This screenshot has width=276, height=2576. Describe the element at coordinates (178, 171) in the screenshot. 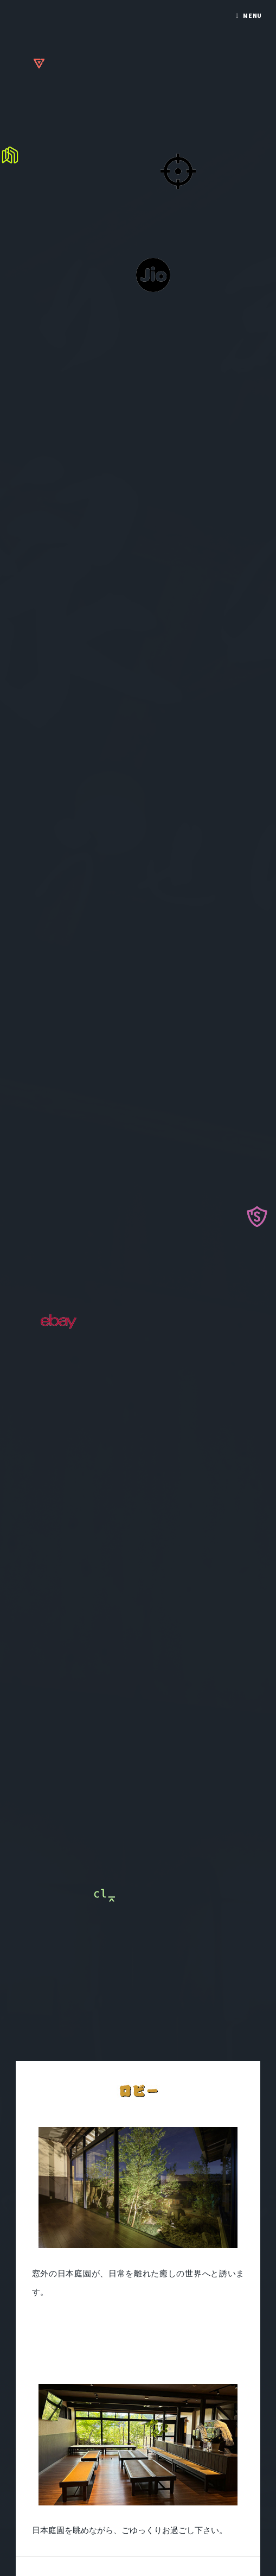

I see `center or align an element to a focal point` at that location.